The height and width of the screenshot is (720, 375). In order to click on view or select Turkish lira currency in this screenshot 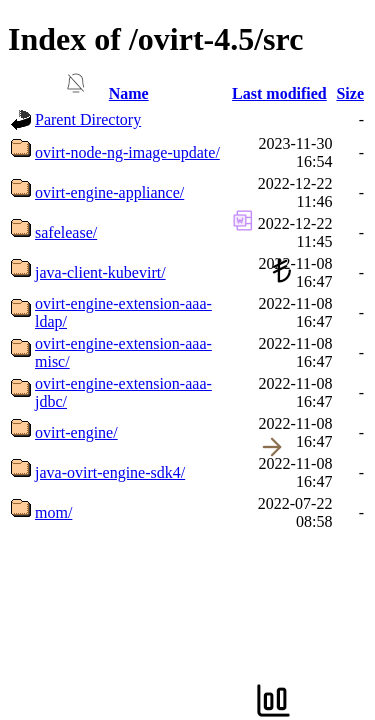, I will do `click(282, 270)`.